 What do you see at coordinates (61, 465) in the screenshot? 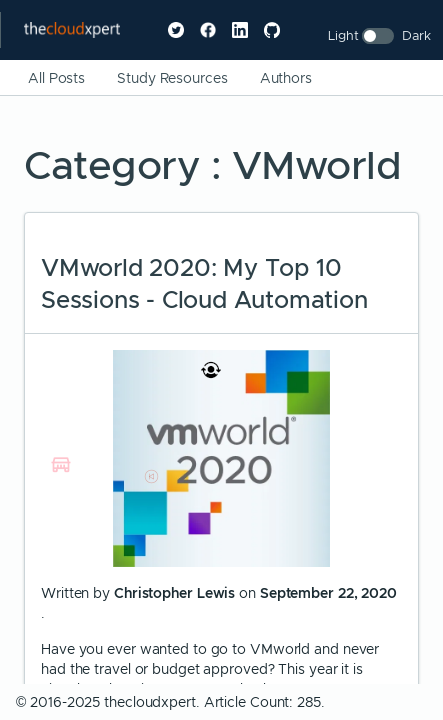
I see `select off-road vehicle type` at bounding box center [61, 465].